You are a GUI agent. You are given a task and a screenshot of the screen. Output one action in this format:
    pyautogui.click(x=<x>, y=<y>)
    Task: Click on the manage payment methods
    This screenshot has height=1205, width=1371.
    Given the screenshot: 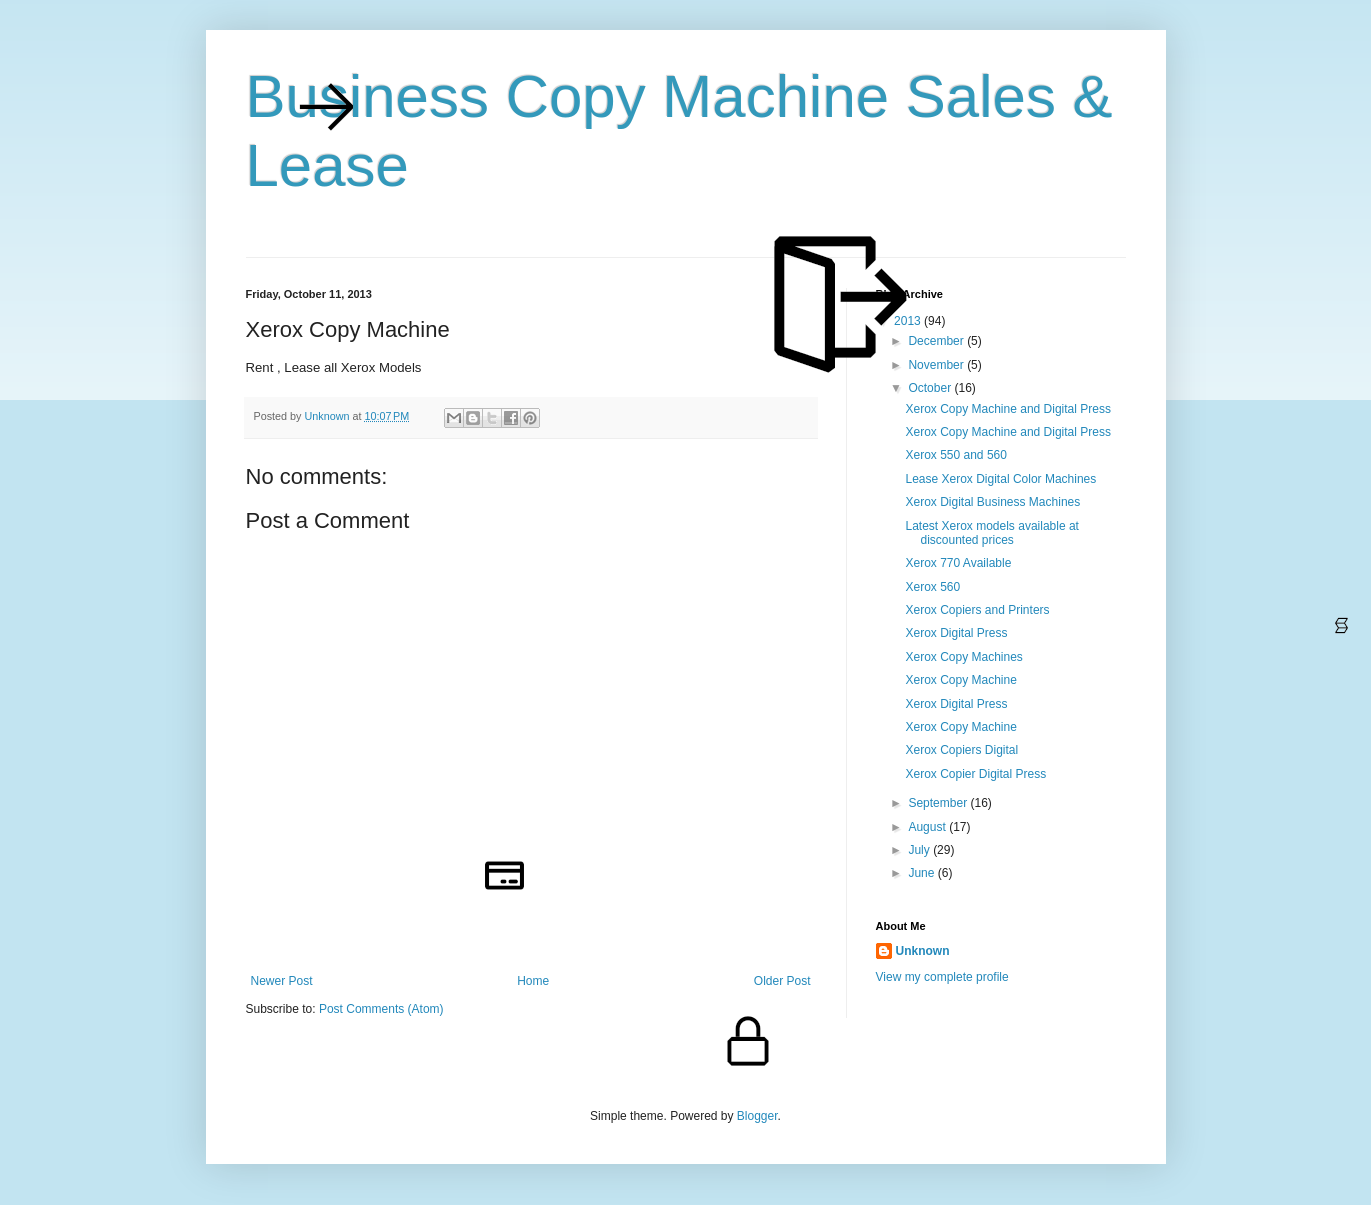 What is the action you would take?
    pyautogui.click(x=504, y=875)
    